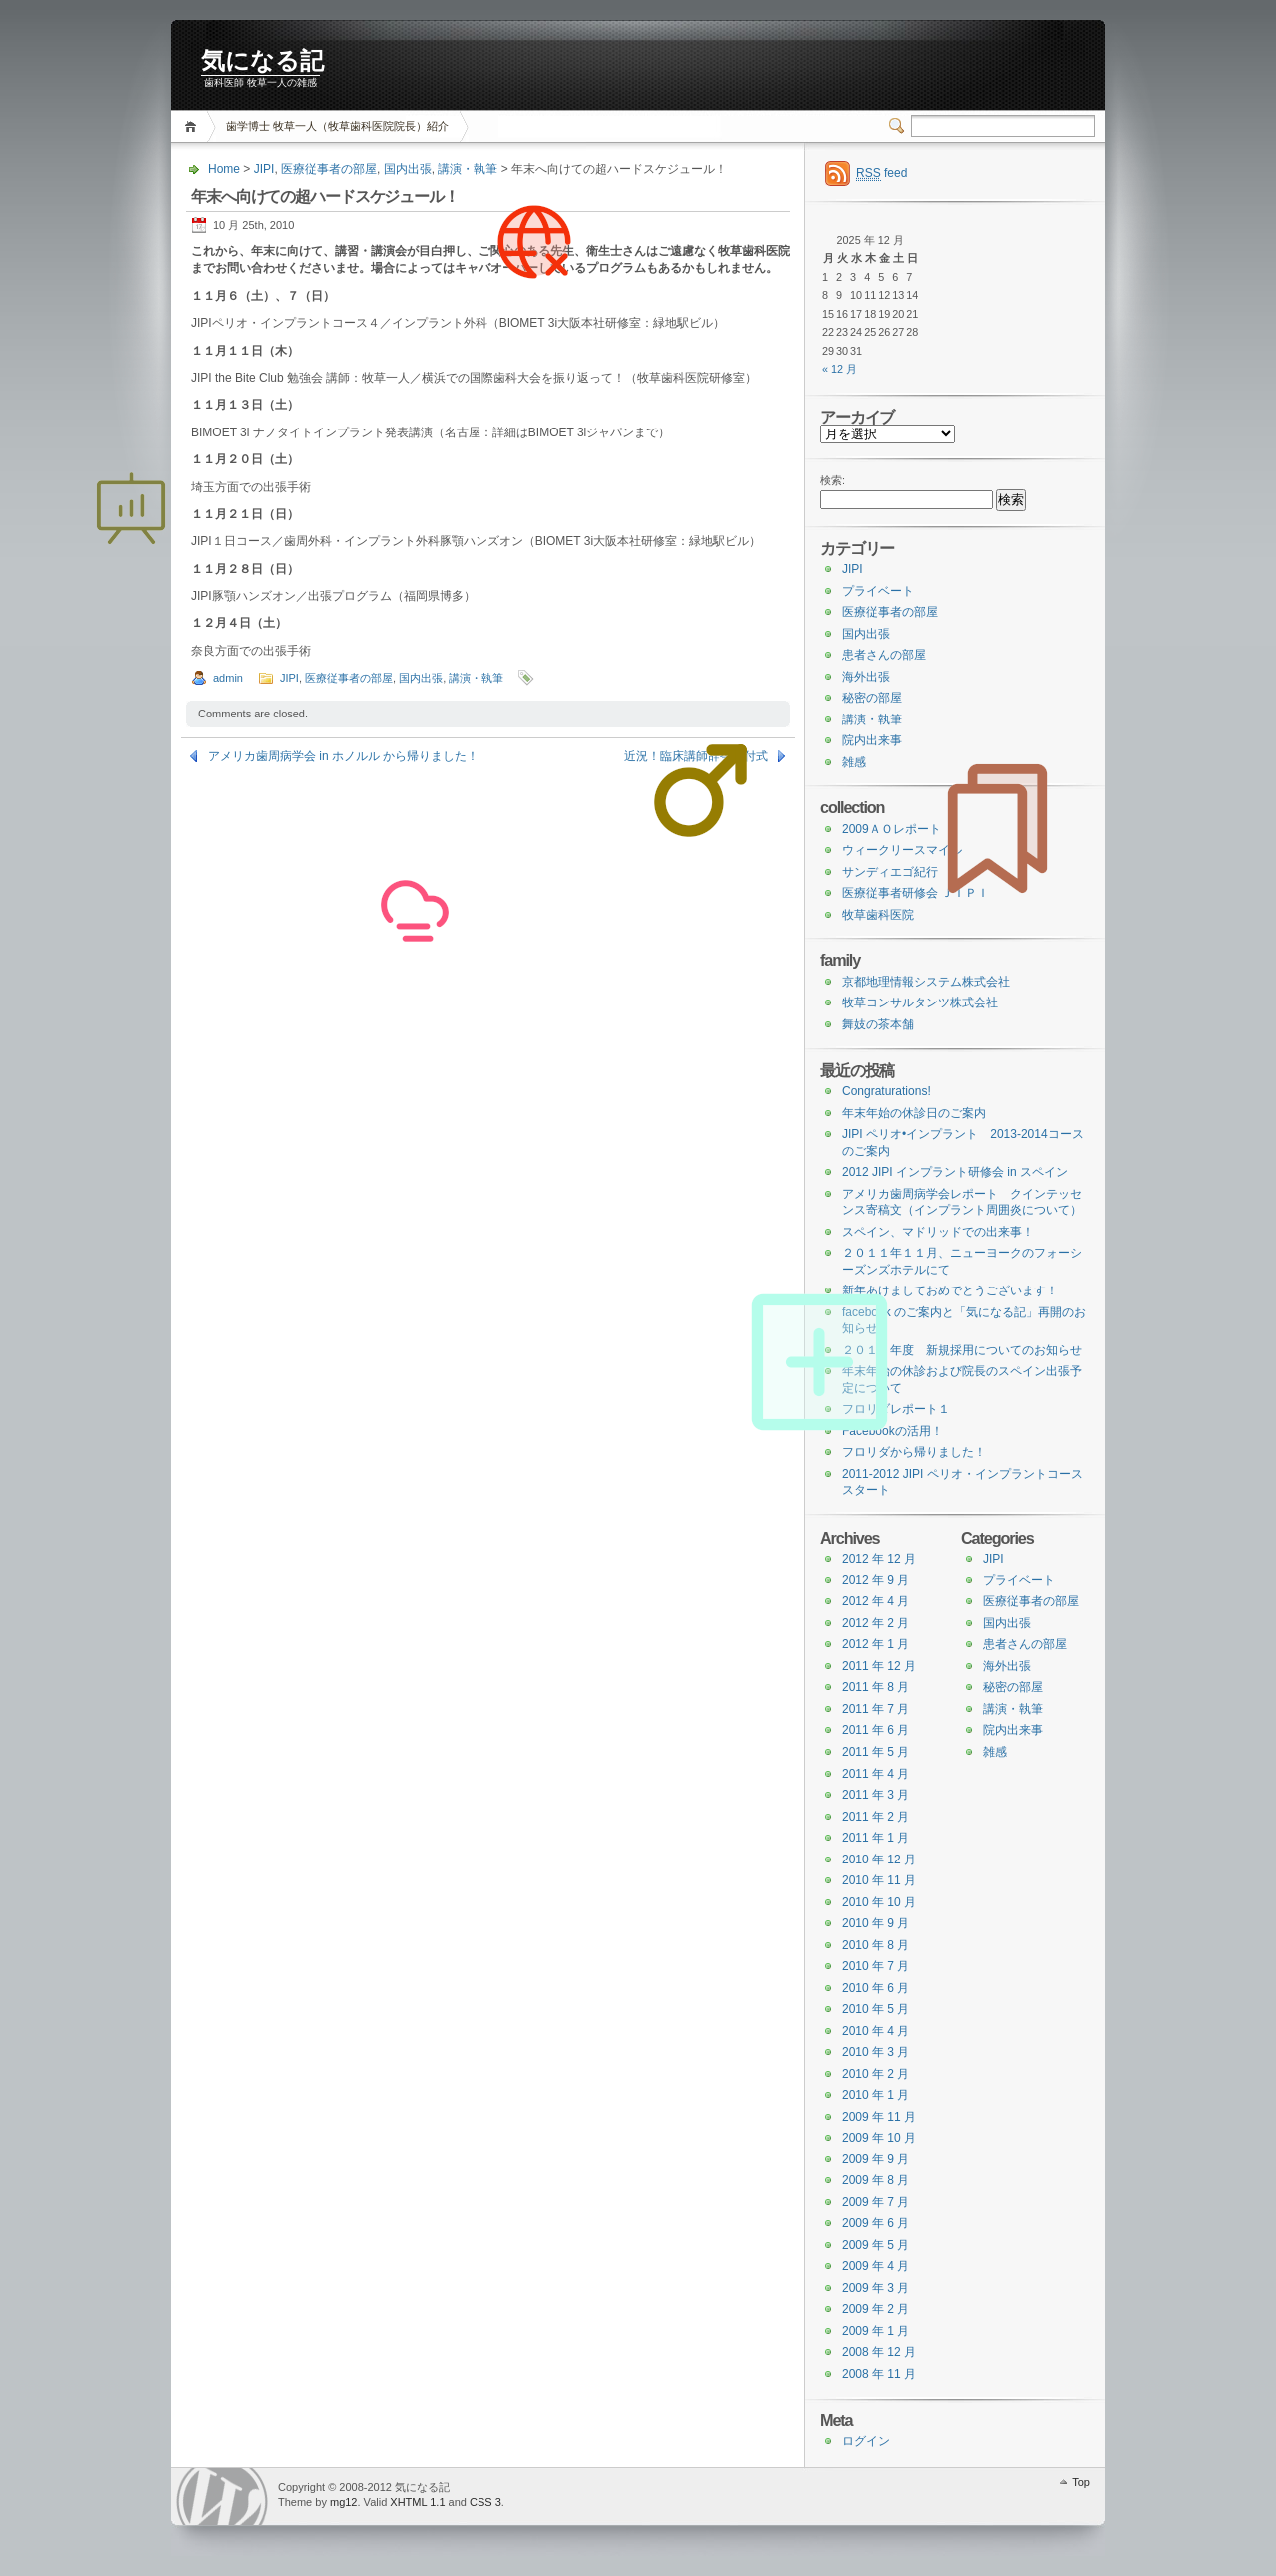 The height and width of the screenshot is (2576, 1276). What do you see at coordinates (415, 911) in the screenshot?
I see `indicates foggy weather conditions` at bounding box center [415, 911].